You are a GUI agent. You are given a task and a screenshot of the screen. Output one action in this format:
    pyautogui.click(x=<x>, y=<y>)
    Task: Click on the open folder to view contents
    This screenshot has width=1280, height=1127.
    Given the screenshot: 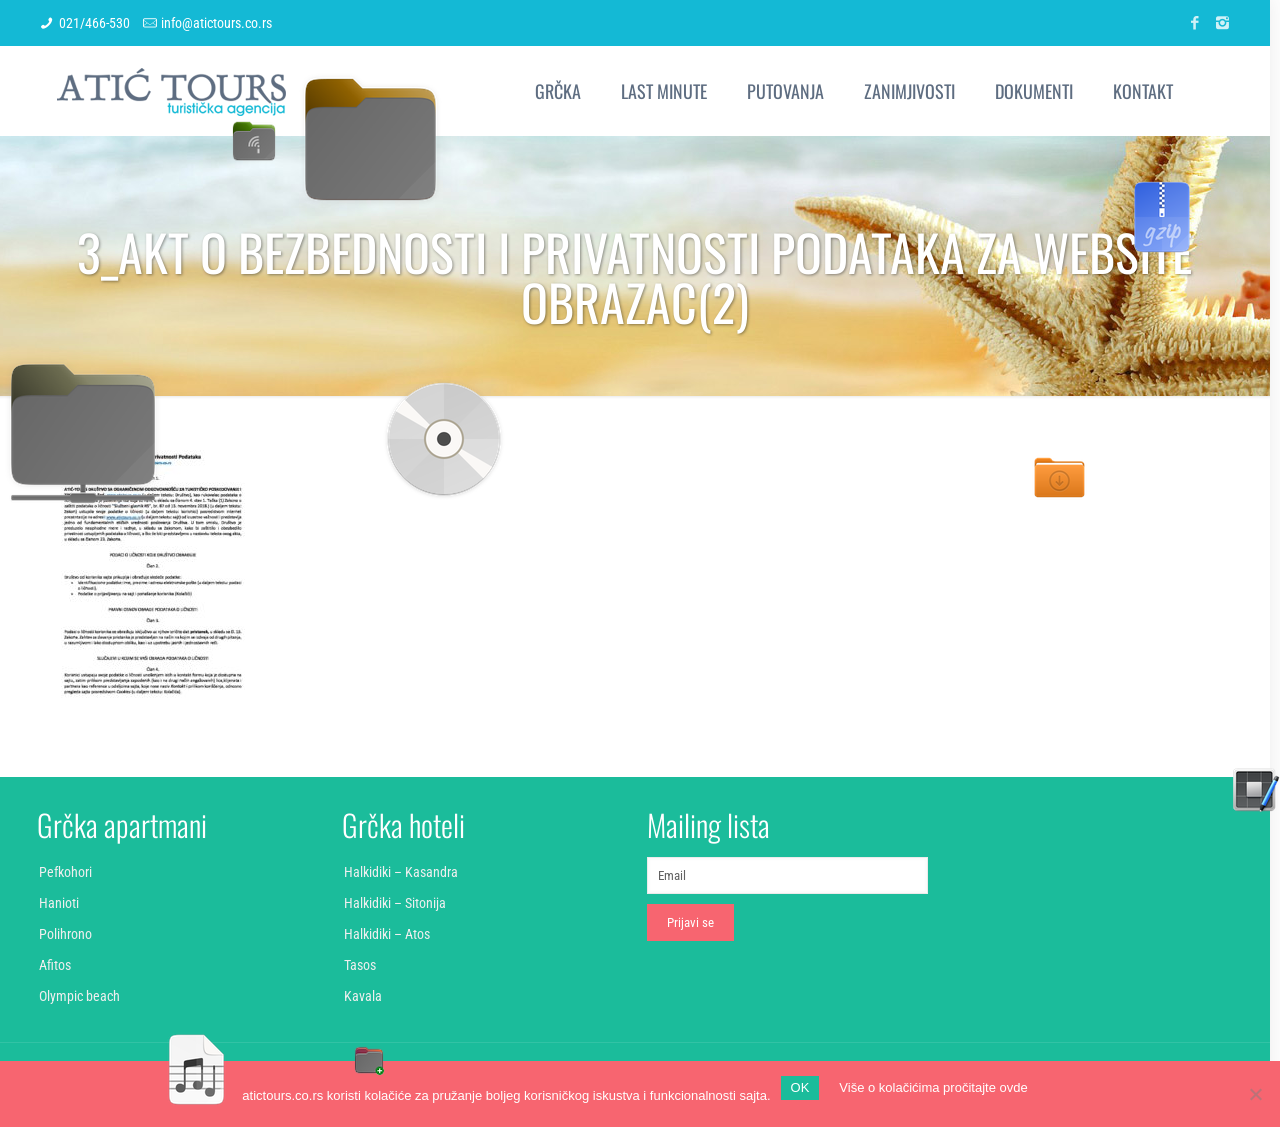 What is the action you would take?
    pyautogui.click(x=370, y=139)
    